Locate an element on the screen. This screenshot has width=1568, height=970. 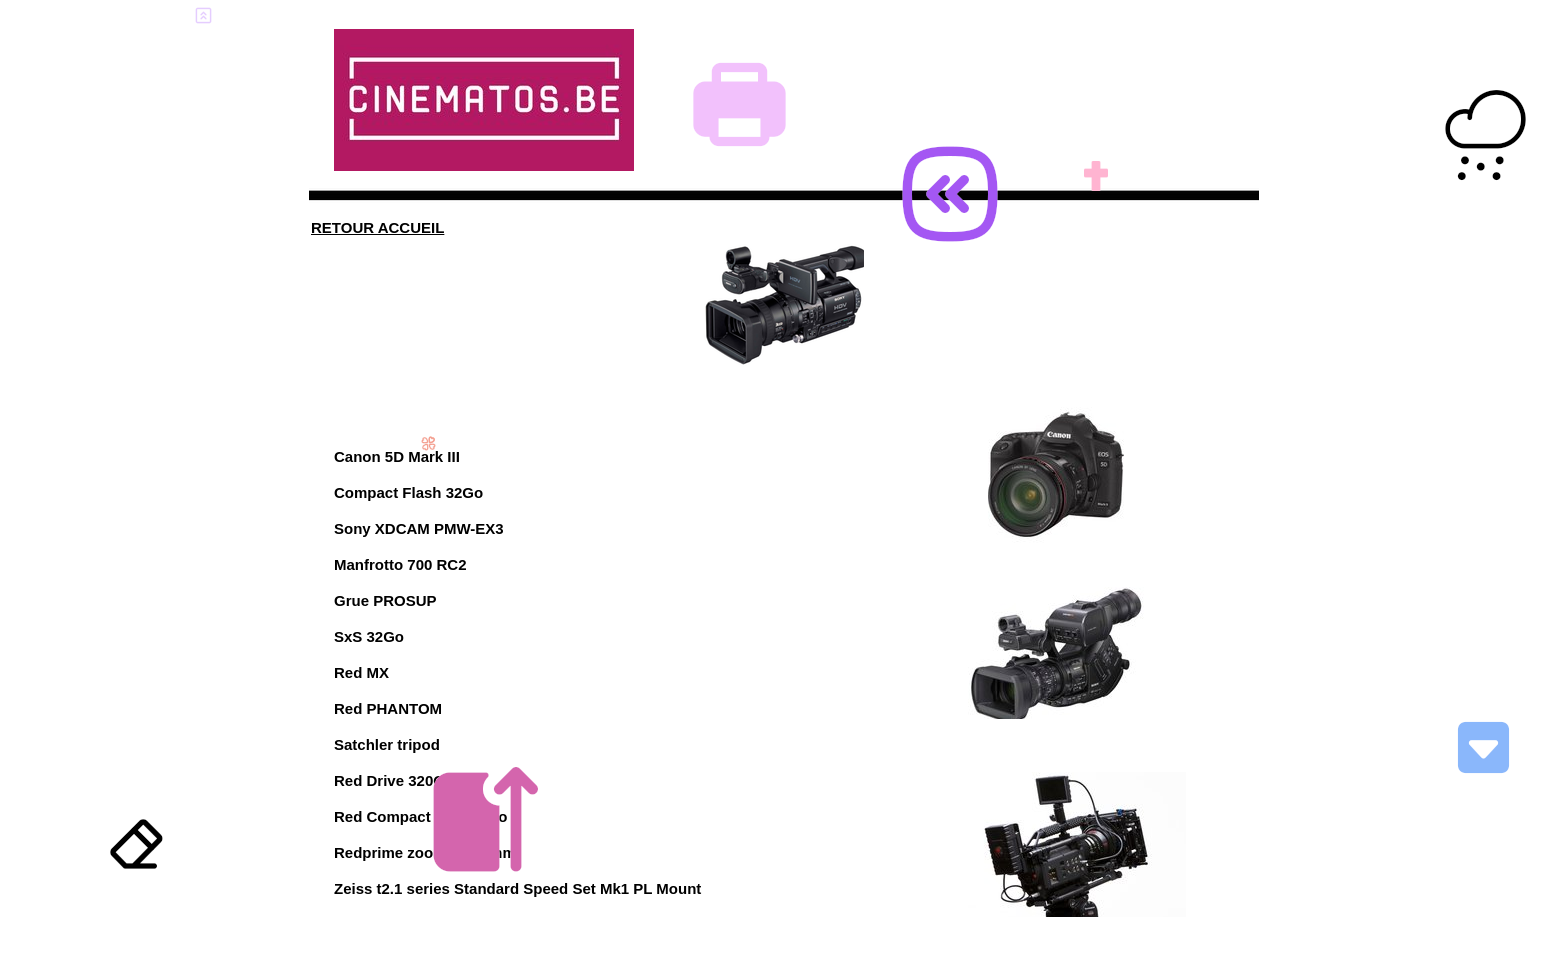
religious or faith-based content indicator is located at coordinates (1096, 176).